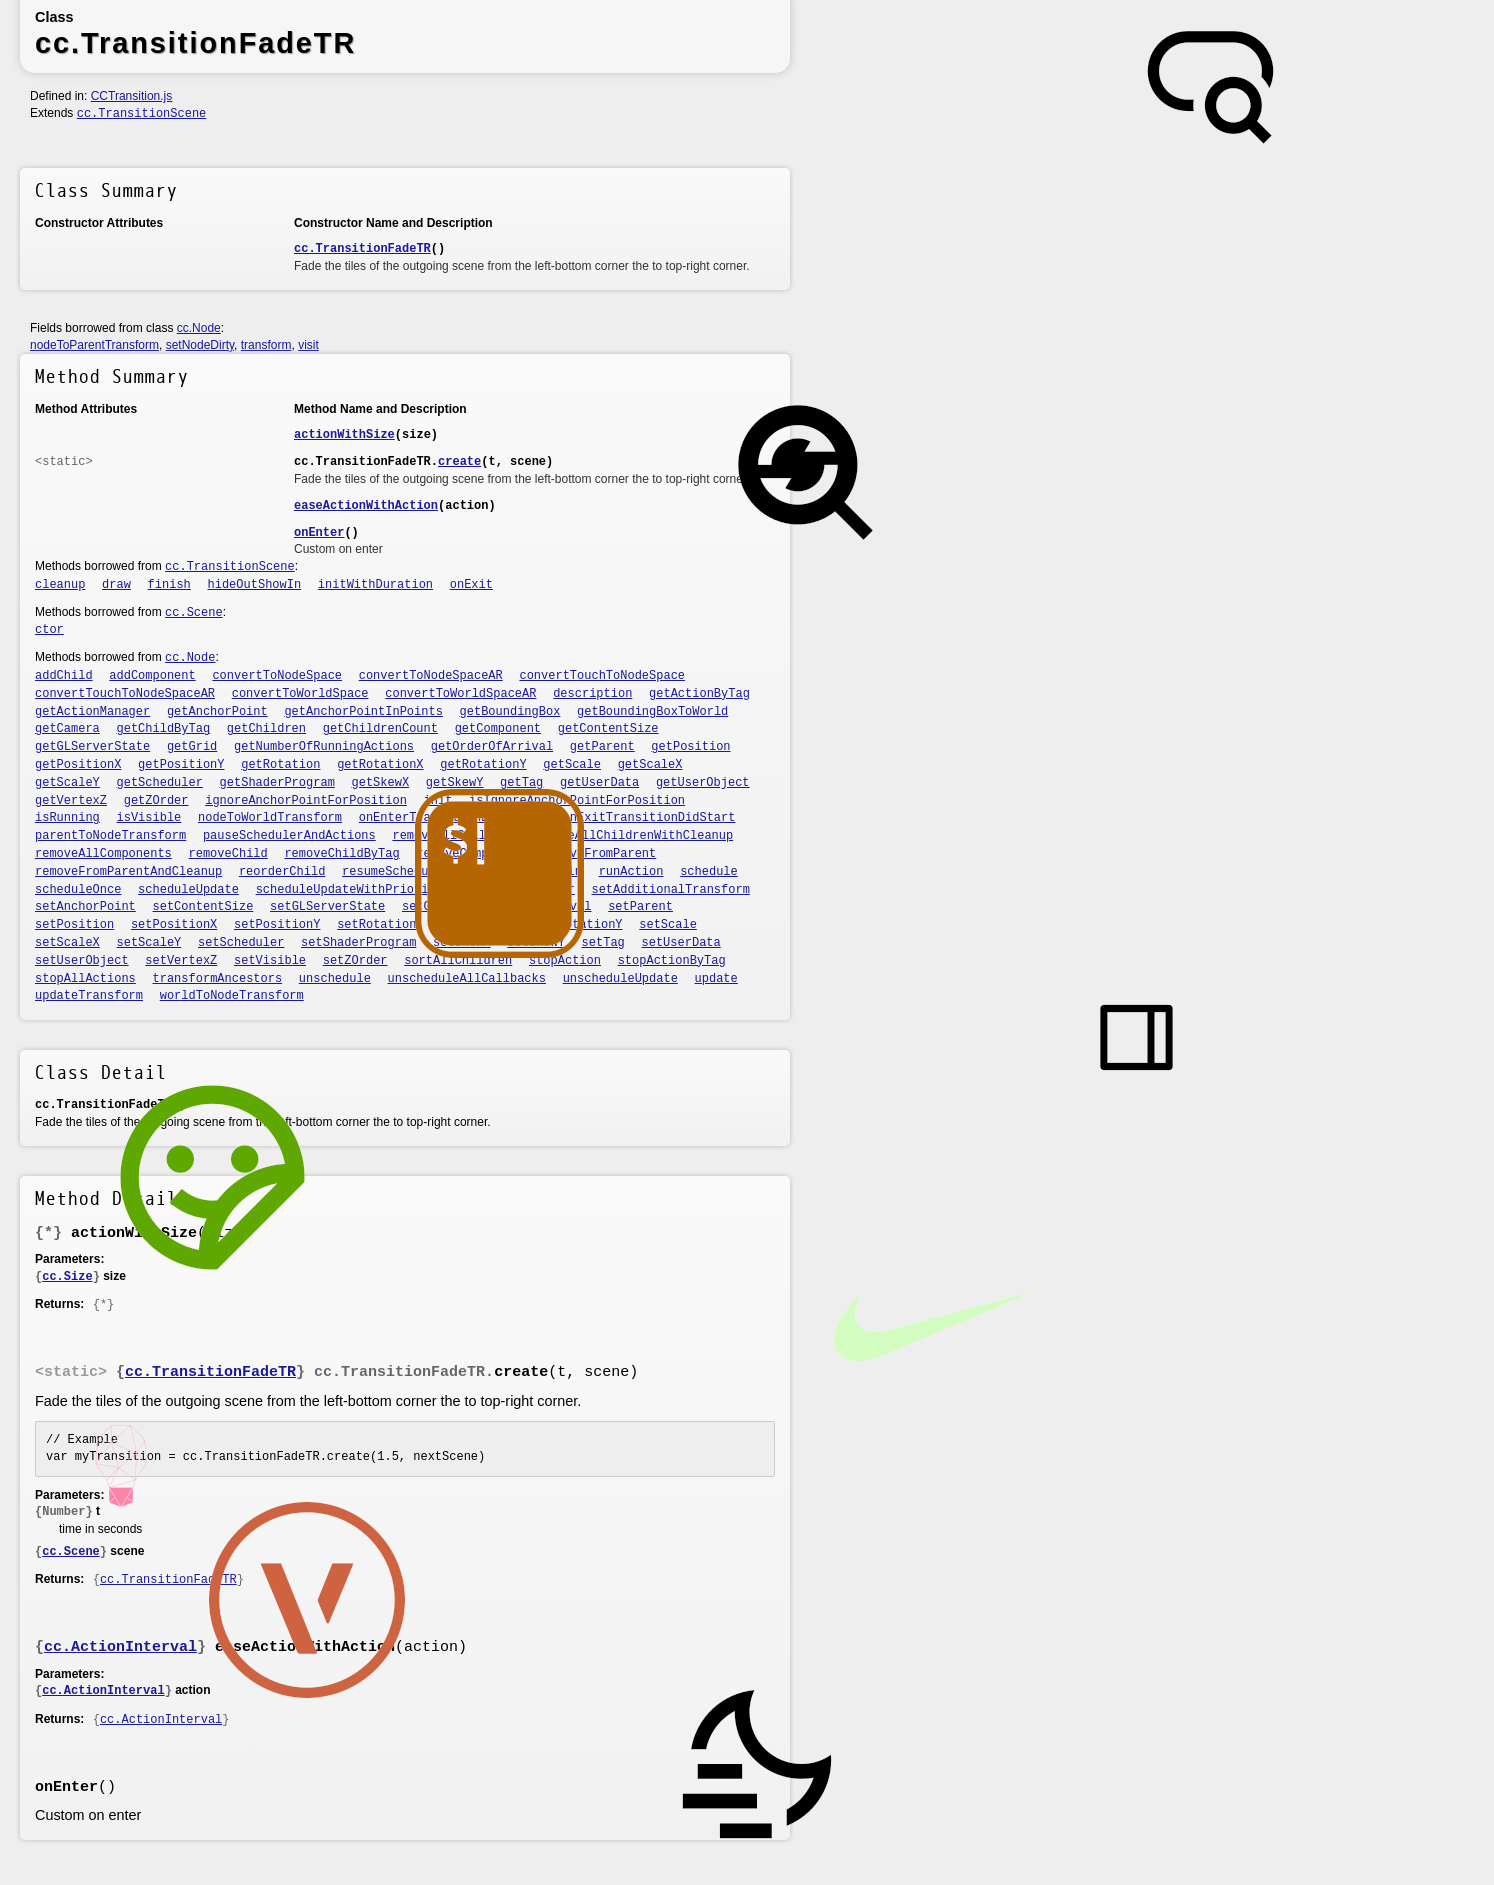 The width and height of the screenshot is (1494, 1885). What do you see at coordinates (307, 1600) in the screenshot?
I see `open Vectorworks application` at bounding box center [307, 1600].